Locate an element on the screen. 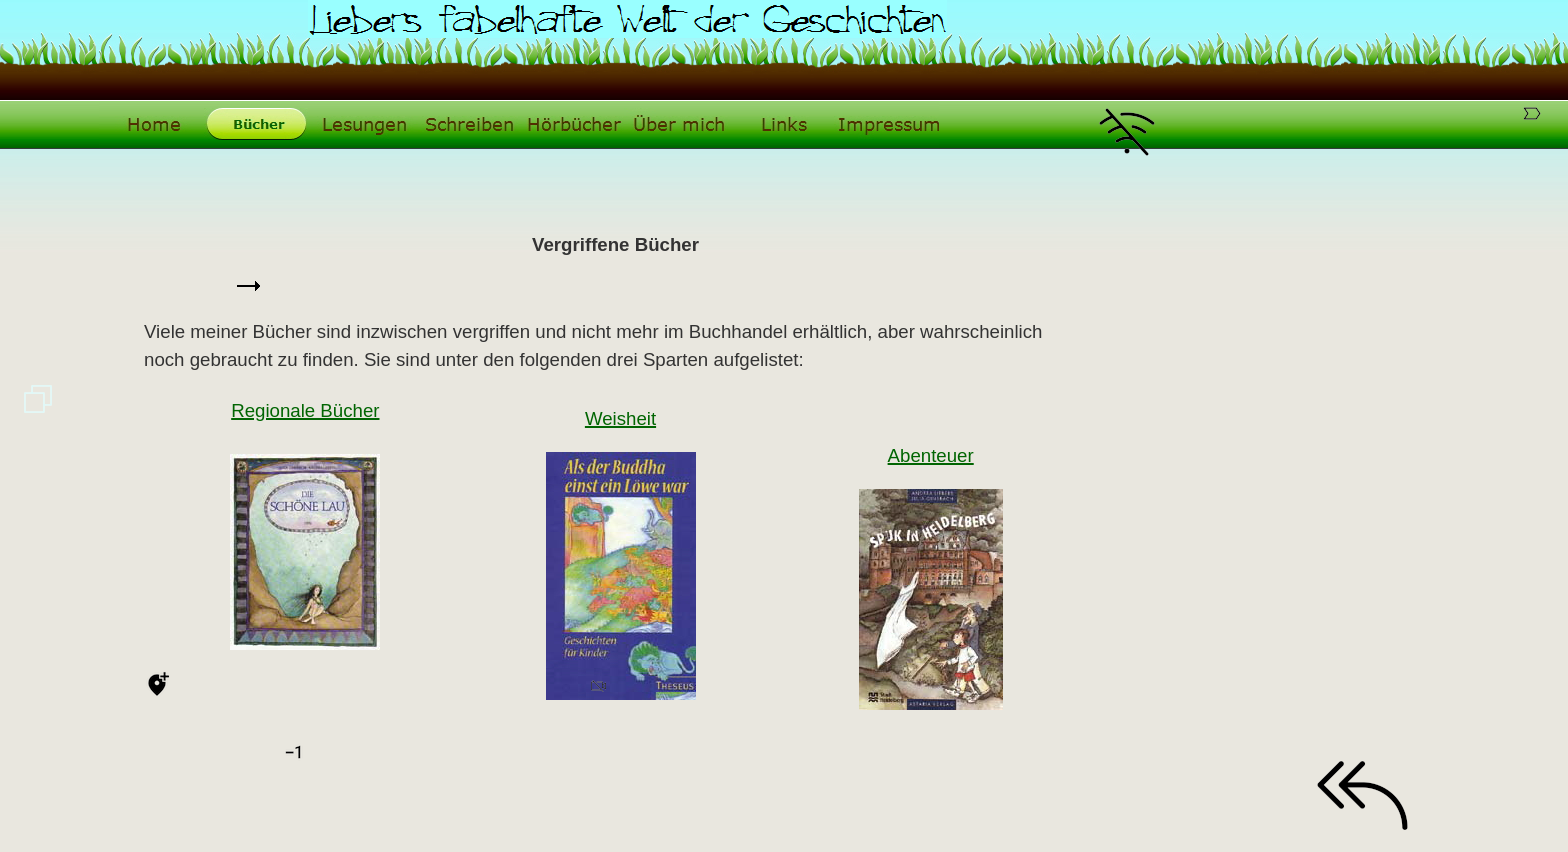  decrease exposure by one stop in photo editing is located at coordinates (293, 752).